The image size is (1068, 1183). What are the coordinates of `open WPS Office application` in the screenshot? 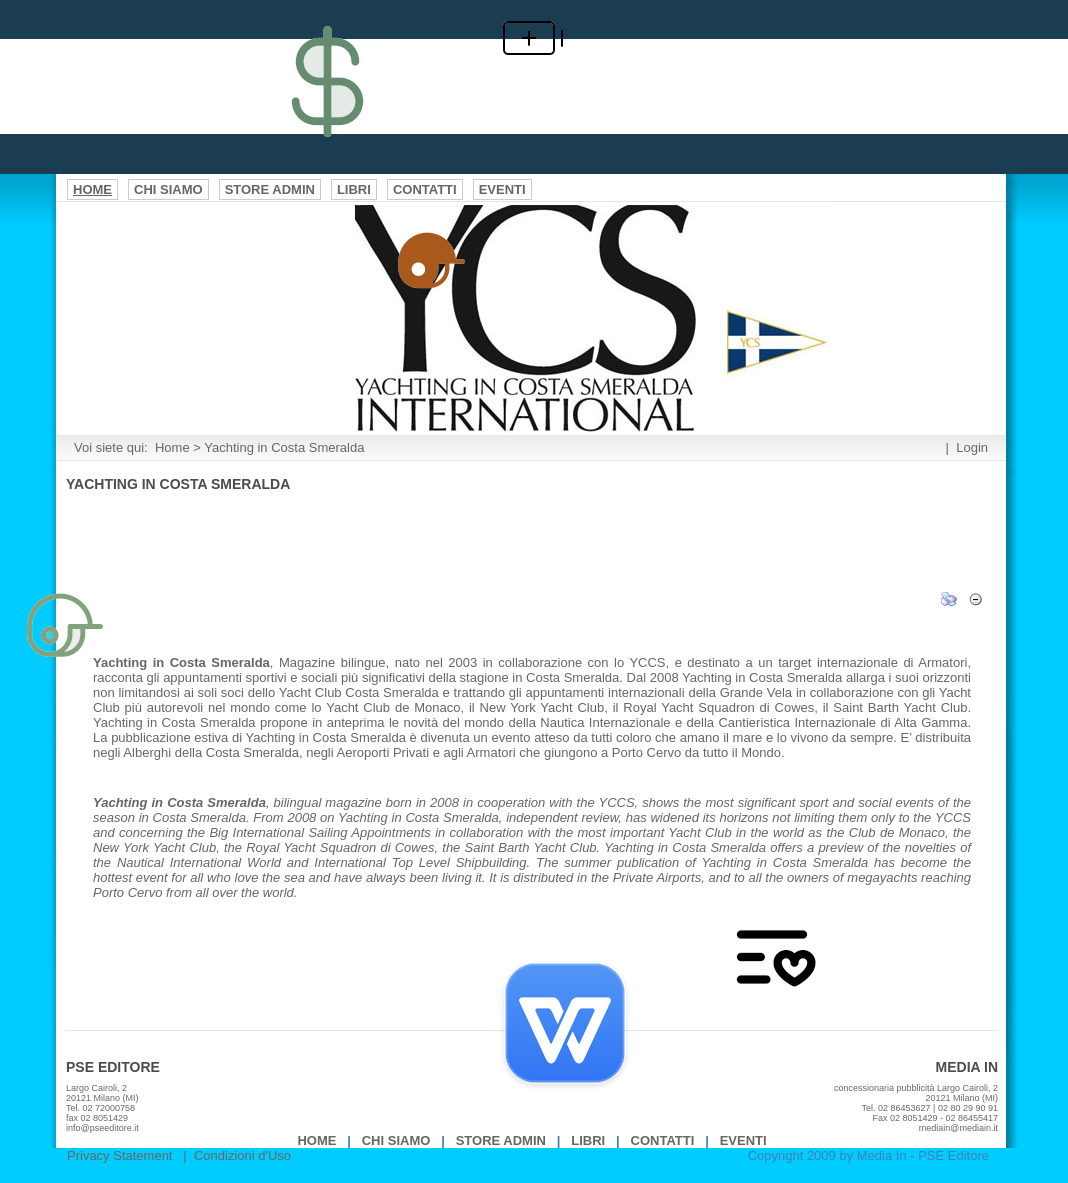 It's located at (565, 1023).